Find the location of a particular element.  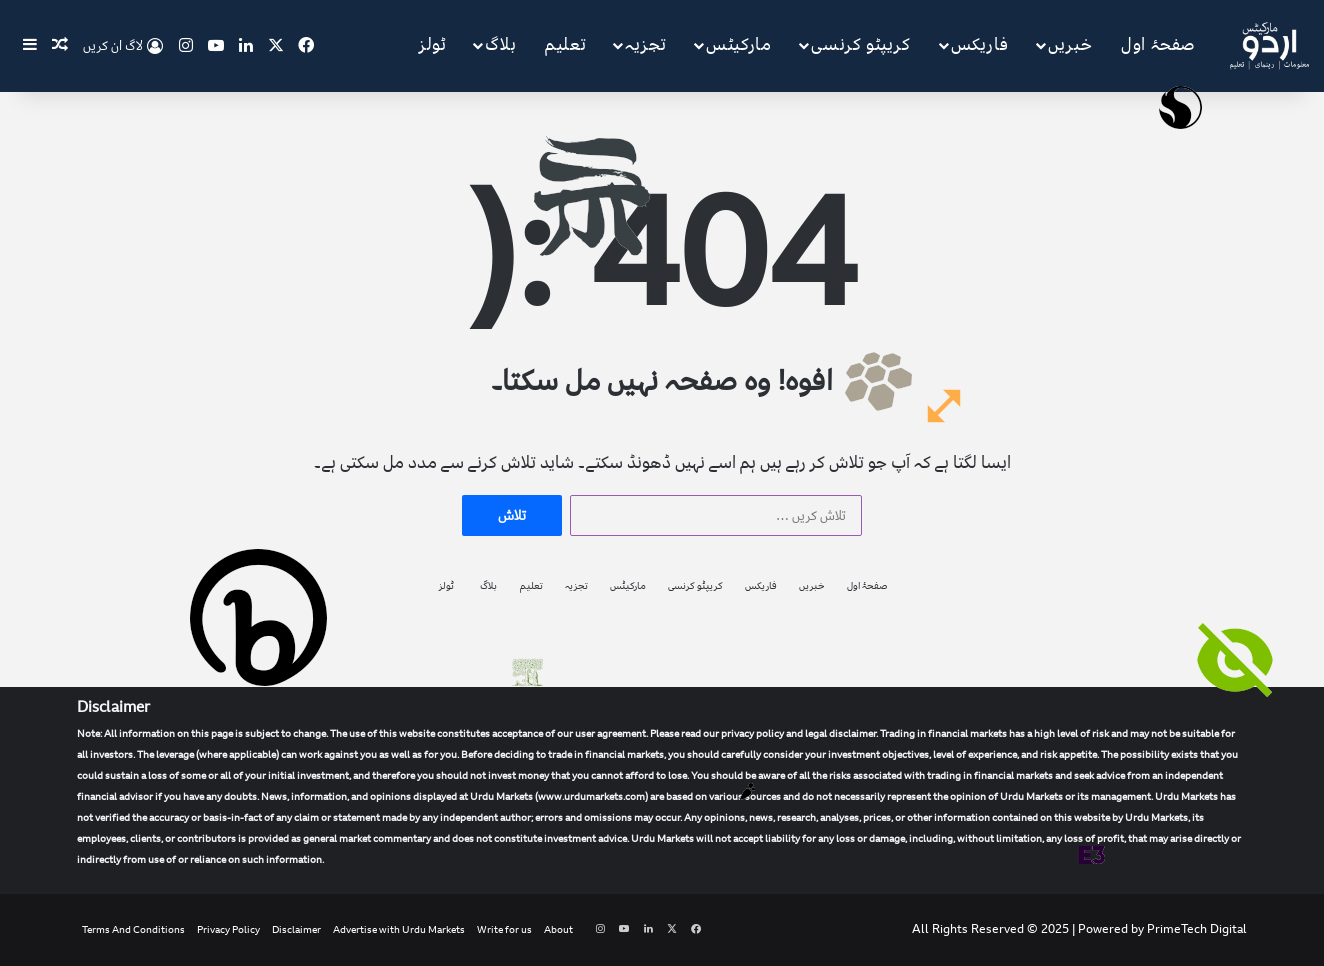

E3 (Electronic Entertainment Expo) logo is located at coordinates (1092, 855).